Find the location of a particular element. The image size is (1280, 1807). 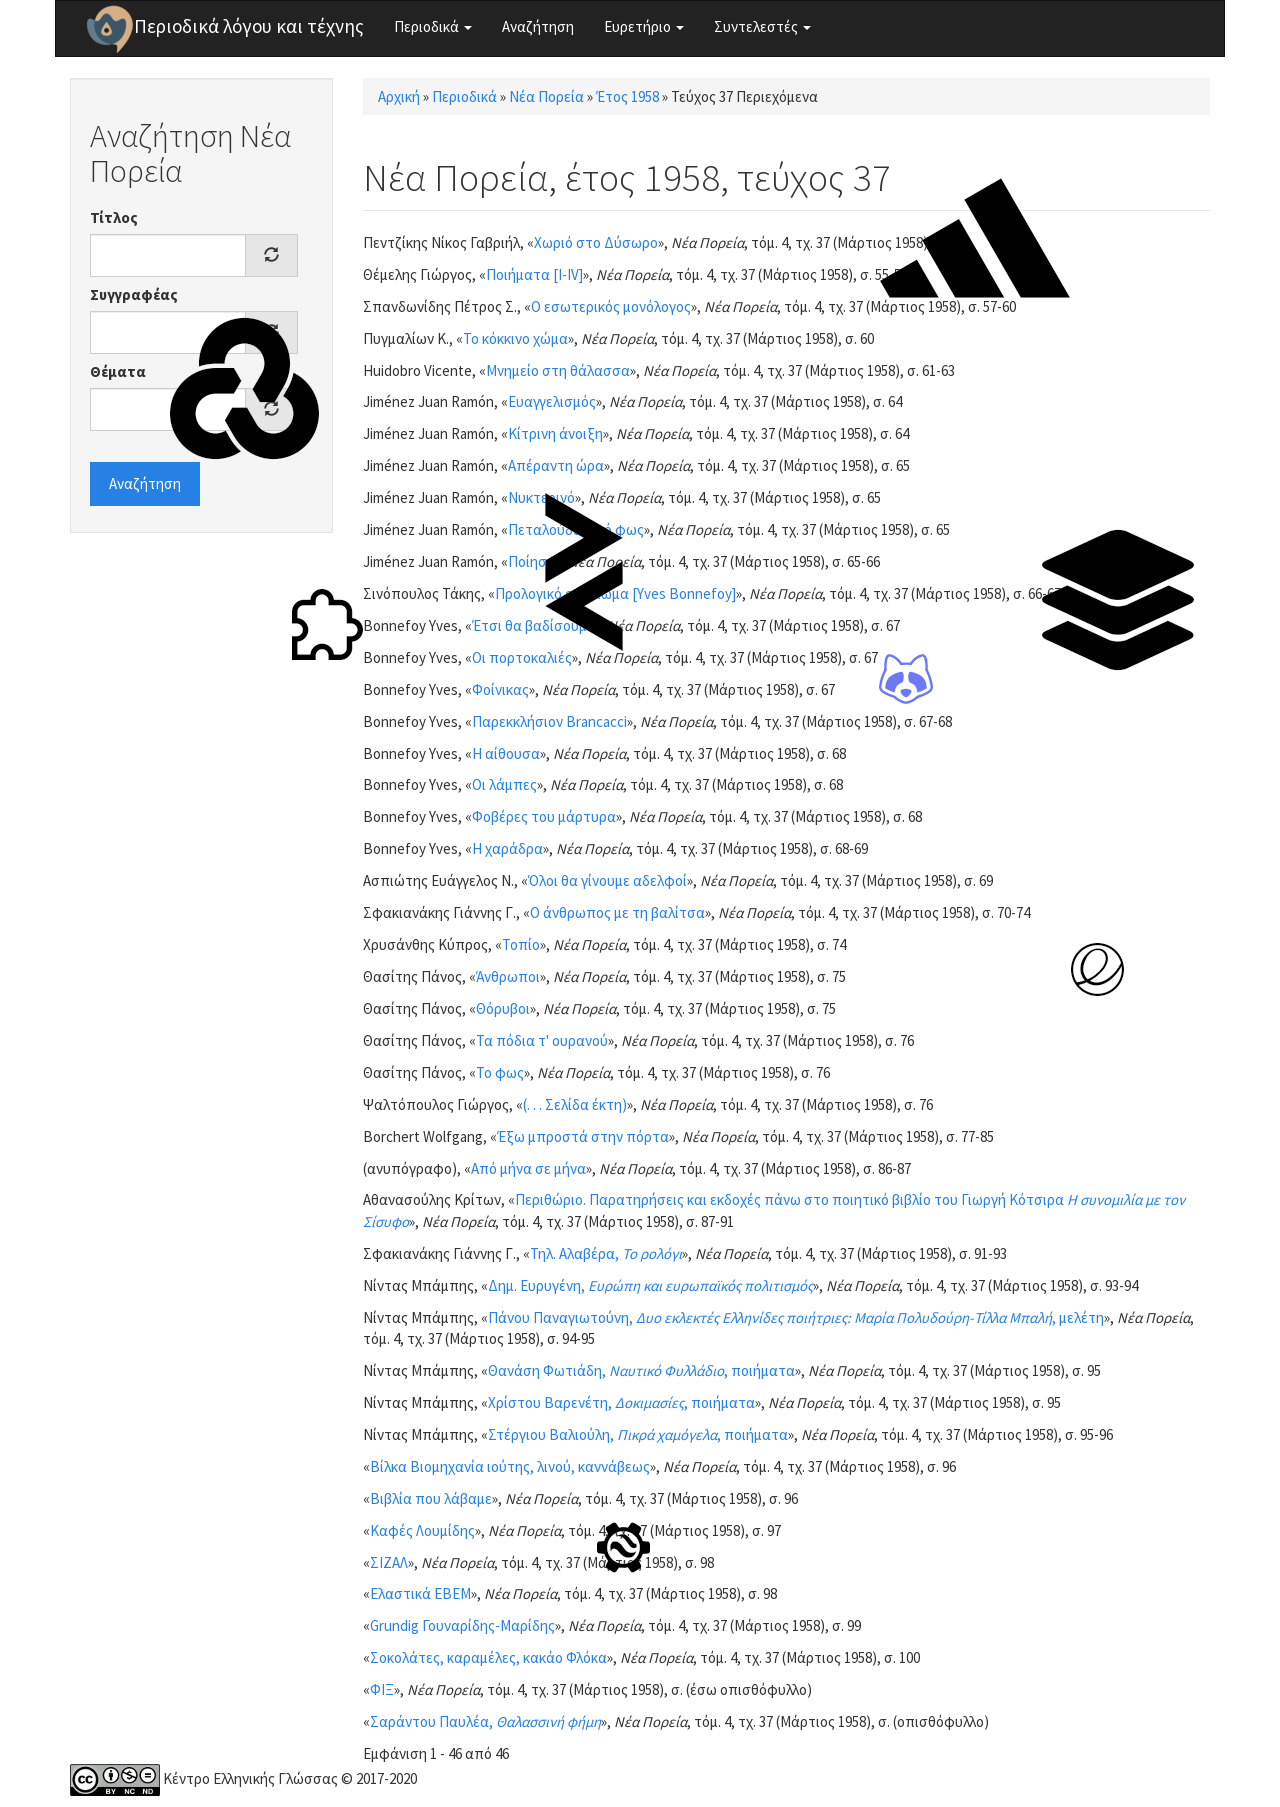

open onlyoffice application is located at coordinates (1118, 600).